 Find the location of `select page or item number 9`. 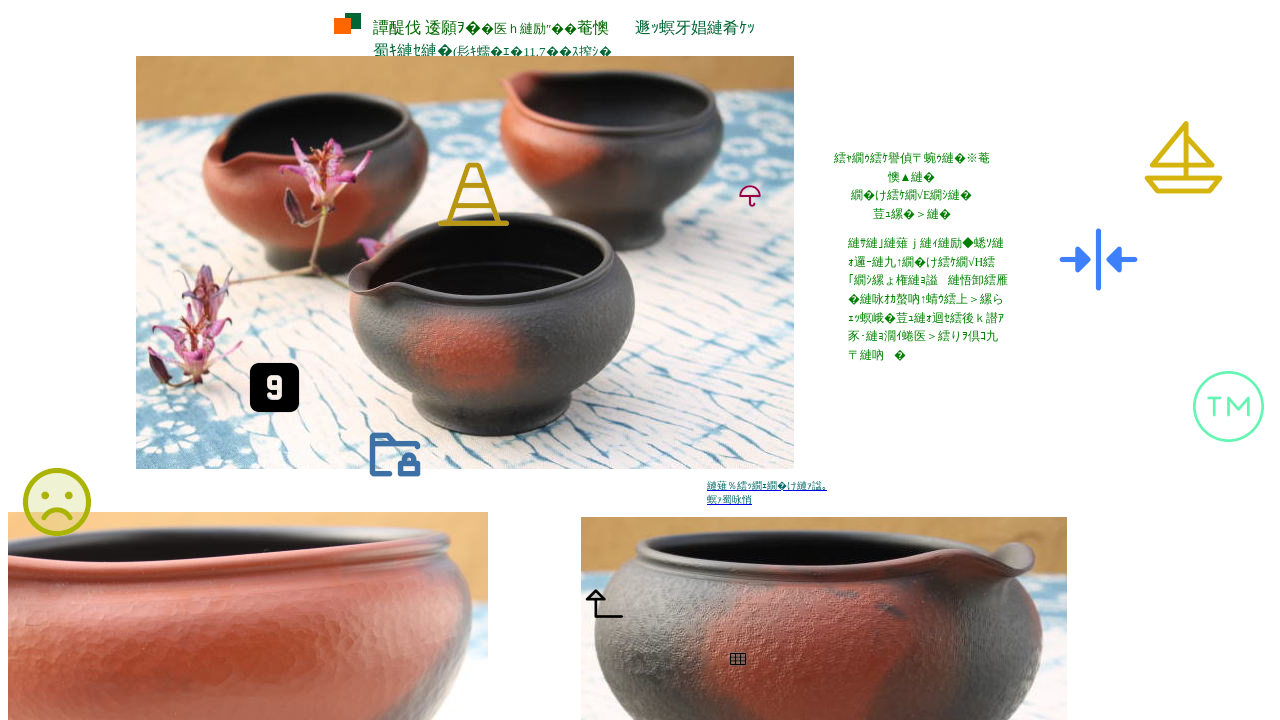

select page or item number 9 is located at coordinates (274, 387).